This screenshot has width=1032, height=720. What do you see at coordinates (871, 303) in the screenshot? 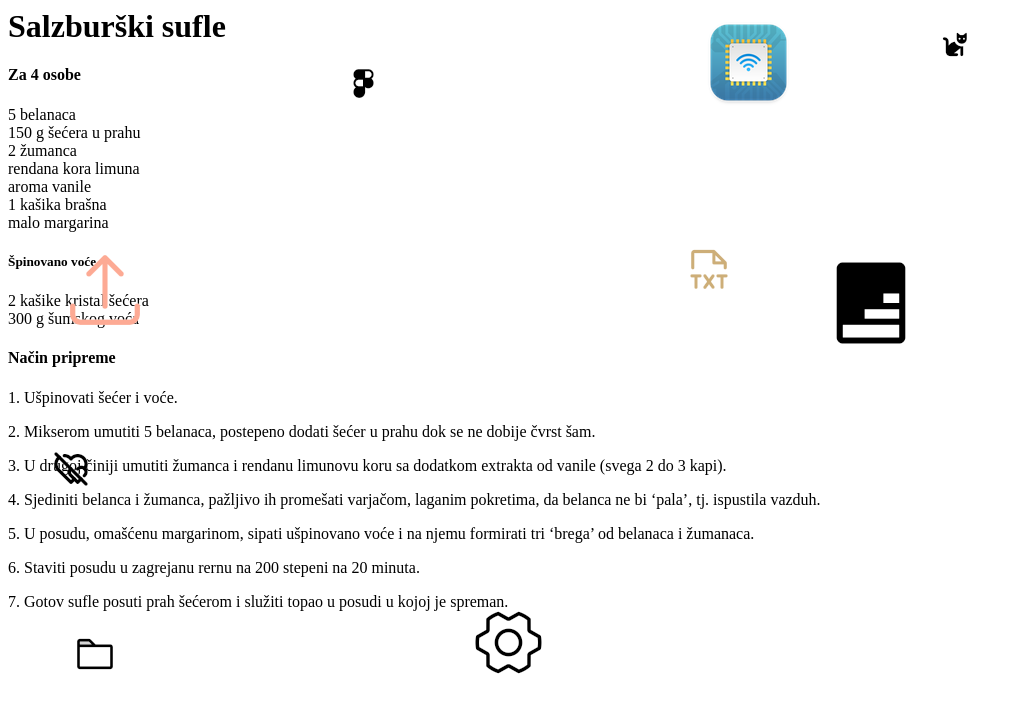
I see `indicates stairs or stairway access` at bounding box center [871, 303].